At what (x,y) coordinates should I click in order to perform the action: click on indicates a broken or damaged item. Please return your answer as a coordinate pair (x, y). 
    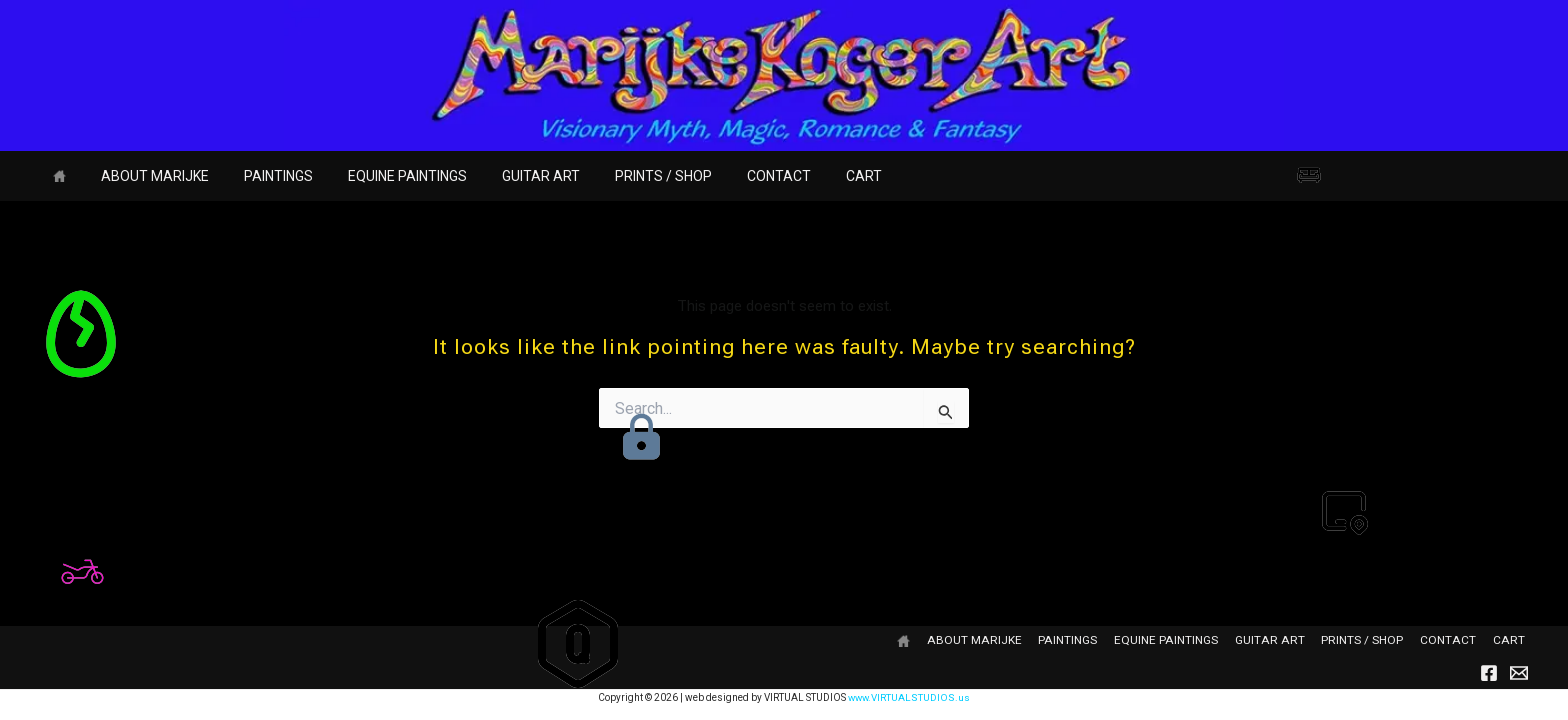
    Looking at the image, I should click on (81, 334).